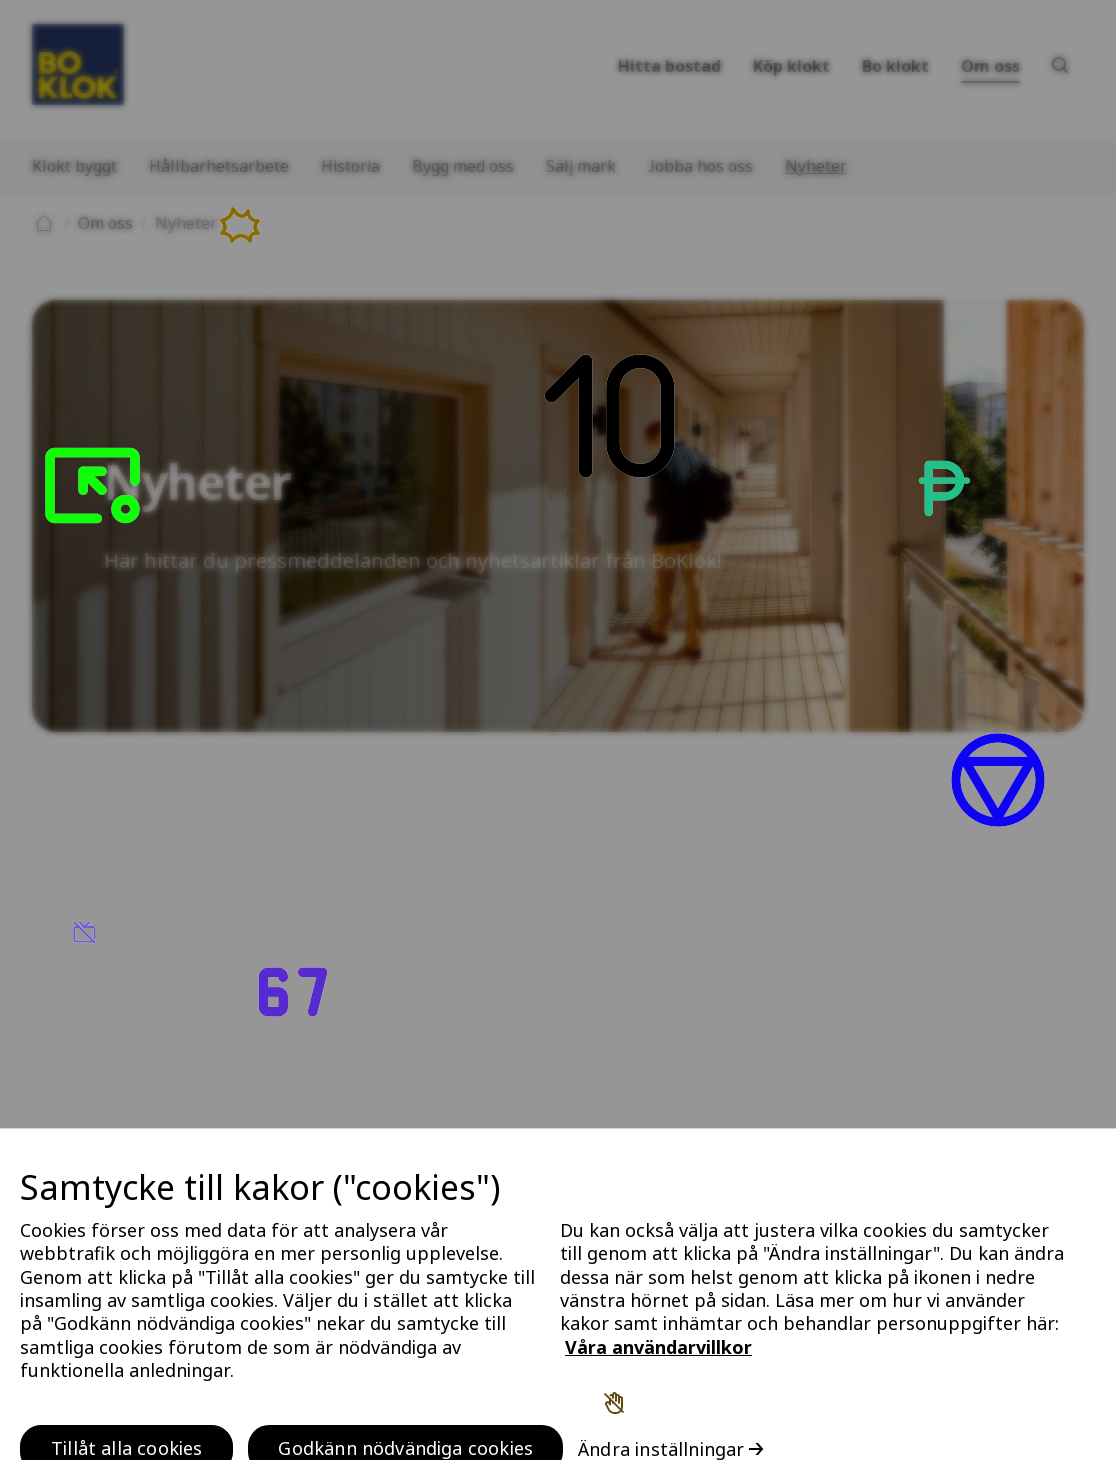  What do you see at coordinates (84, 932) in the screenshot?
I see `tv or display is currently off or disabled` at bounding box center [84, 932].